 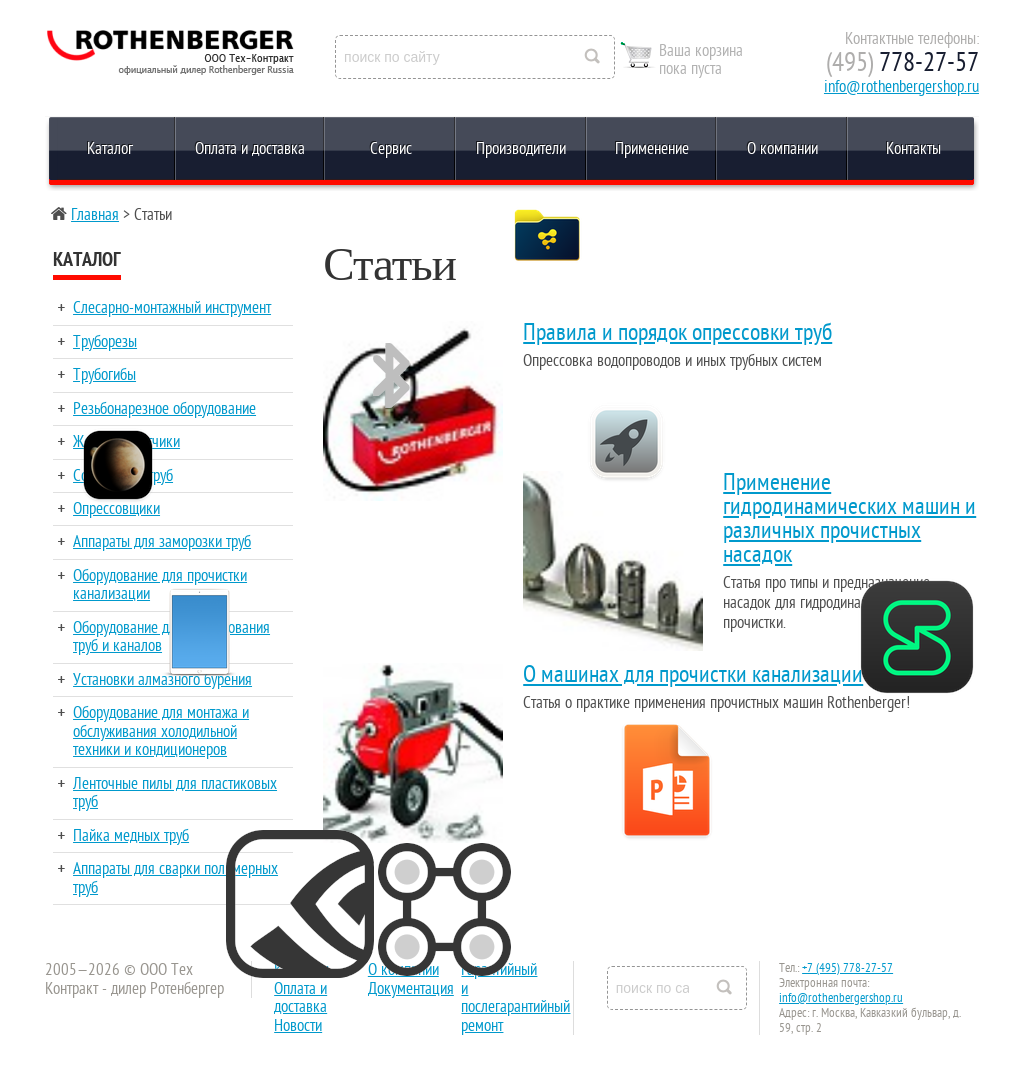 I want to click on open the app launcher, so click(x=626, y=441).